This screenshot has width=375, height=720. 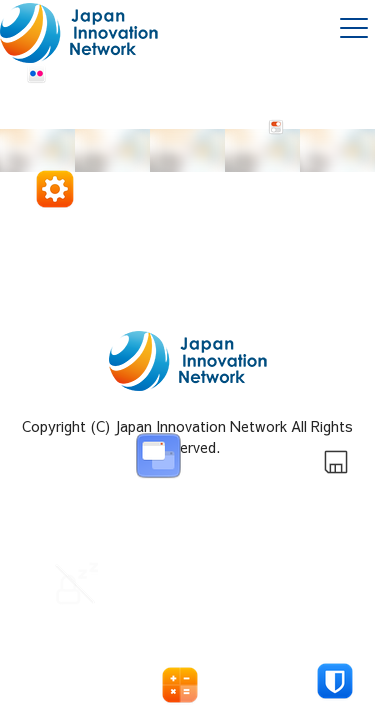 I want to click on manage startup applications and session settings, so click(x=158, y=455).